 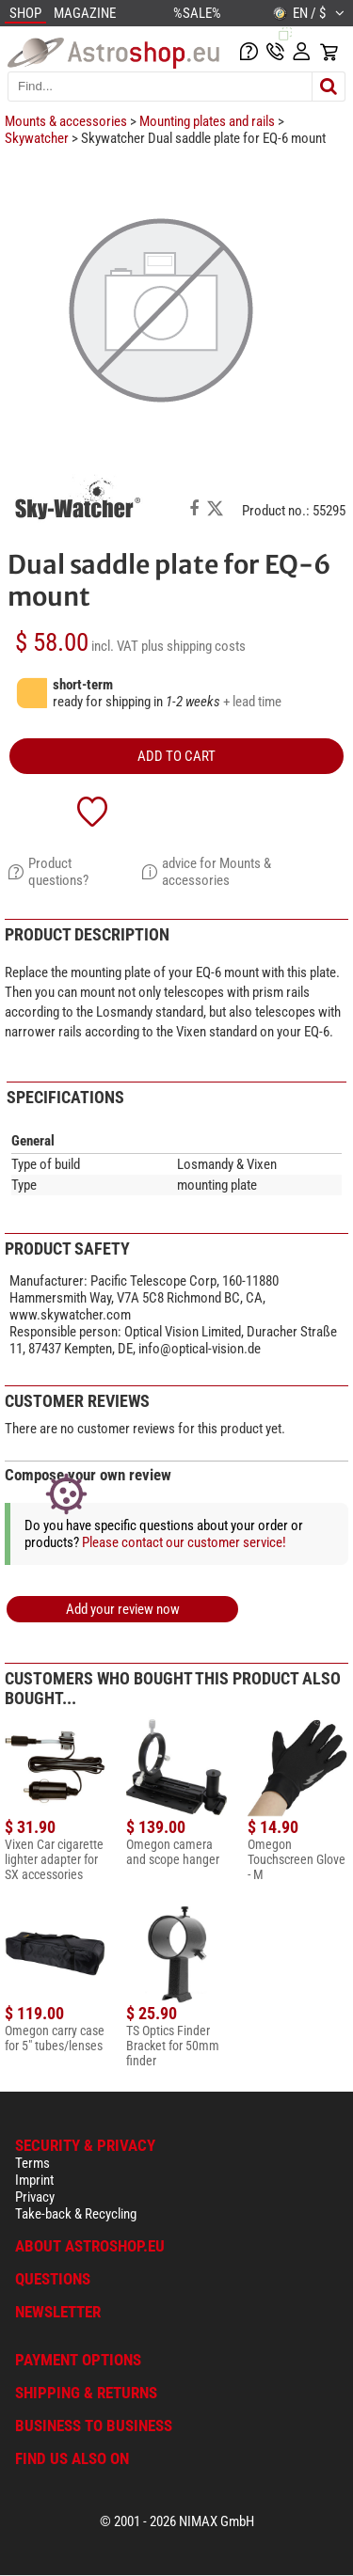 I want to click on indicates virus or malware detected, so click(x=66, y=1493).